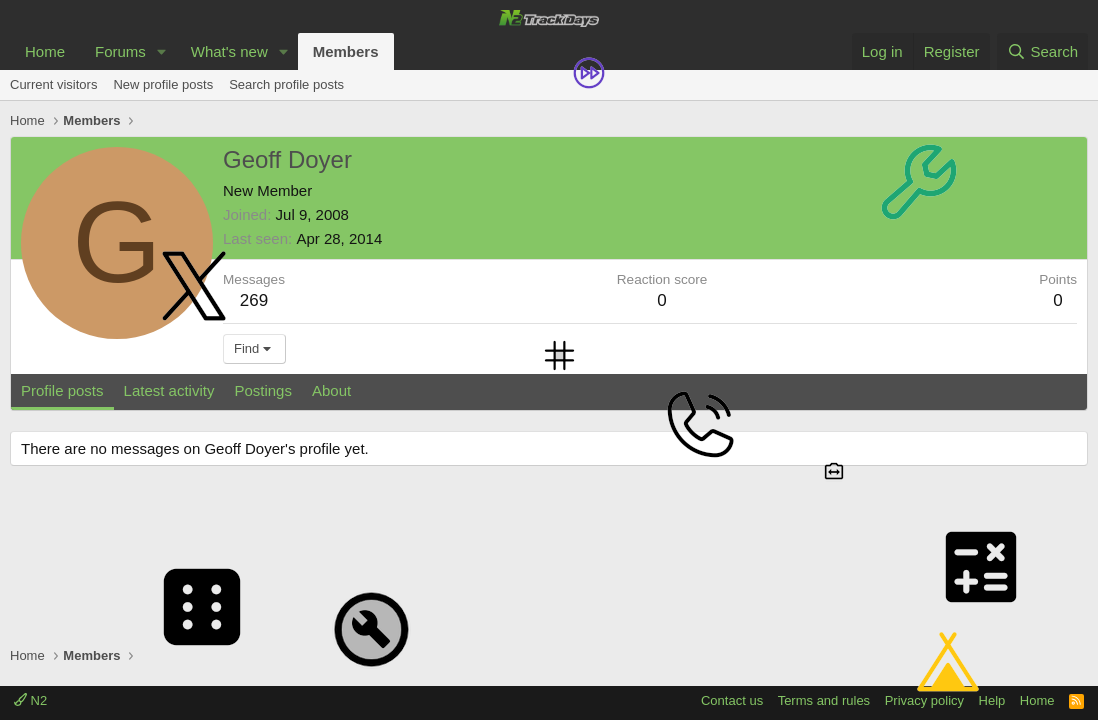 Image resolution: width=1098 pixels, height=720 pixels. What do you see at coordinates (981, 567) in the screenshot?
I see `open calculator or math tools` at bounding box center [981, 567].